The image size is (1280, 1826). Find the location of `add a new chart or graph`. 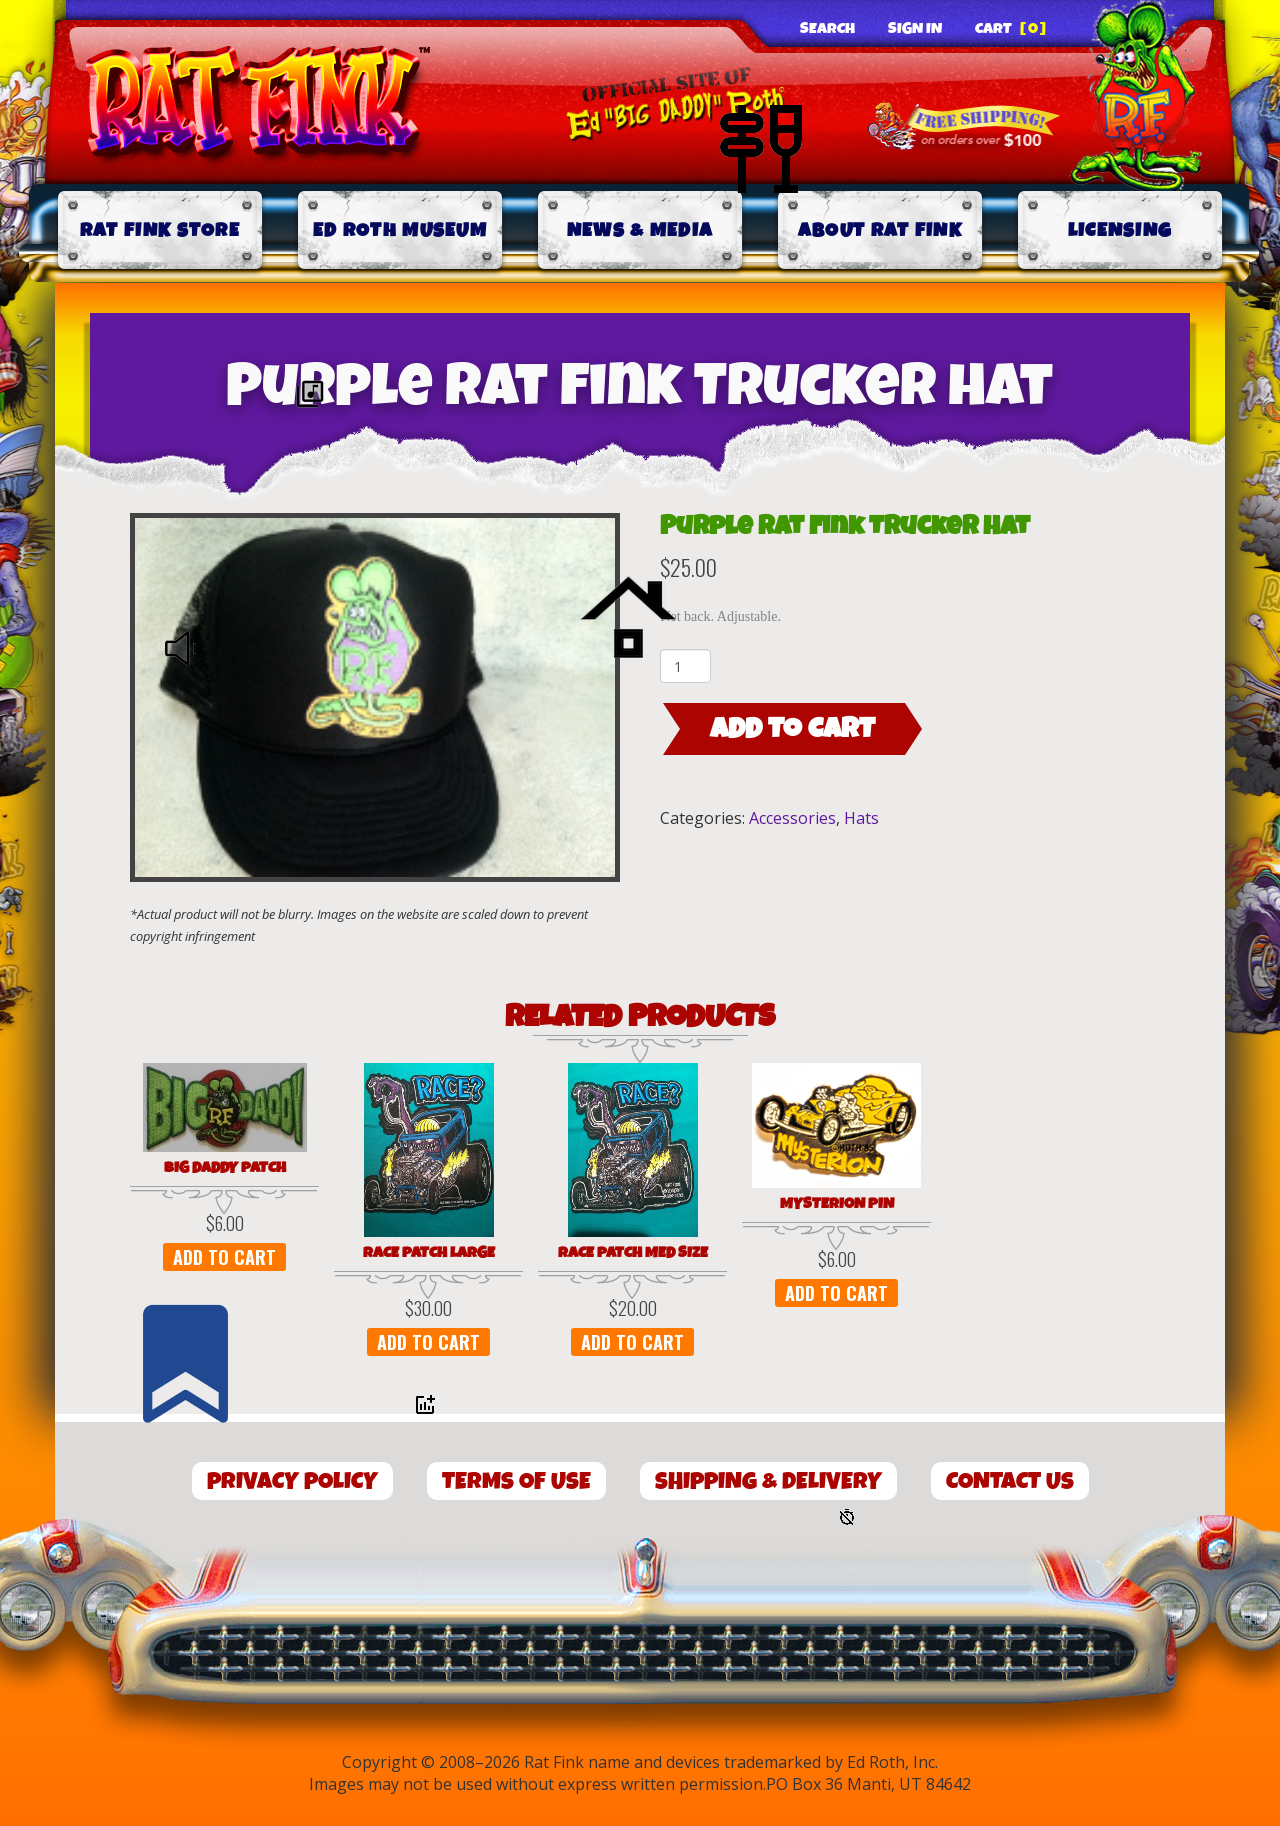

add a new chart or graph is located at coordinates (425, 1405).